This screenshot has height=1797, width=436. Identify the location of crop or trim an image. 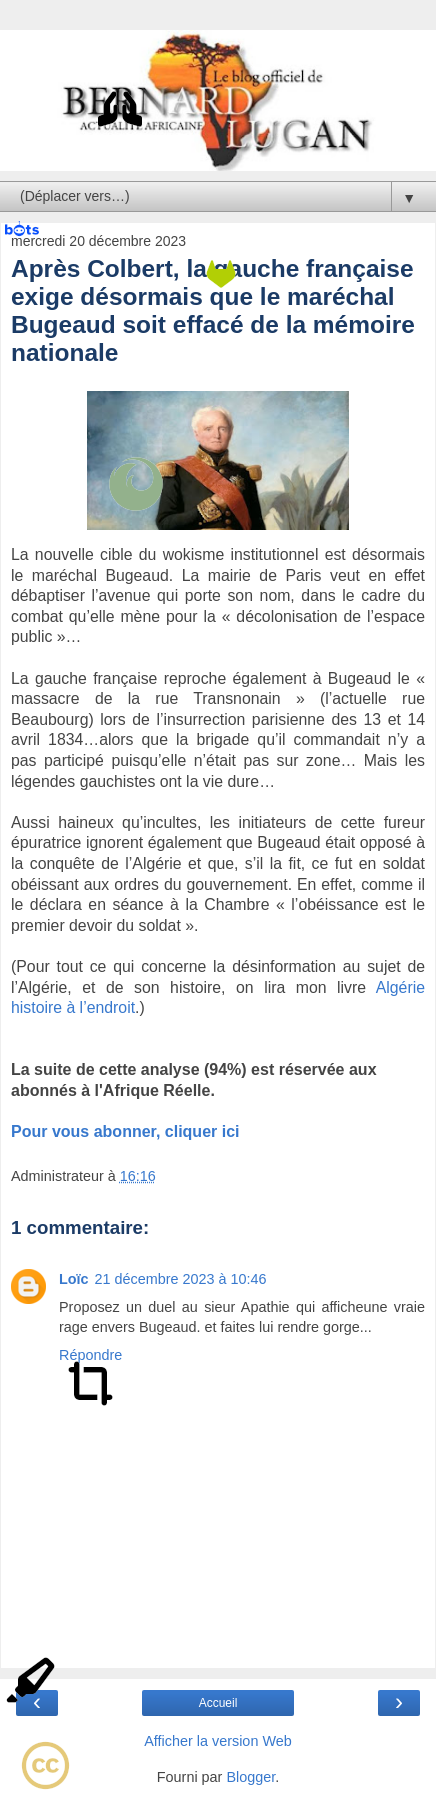
(90, 1383).